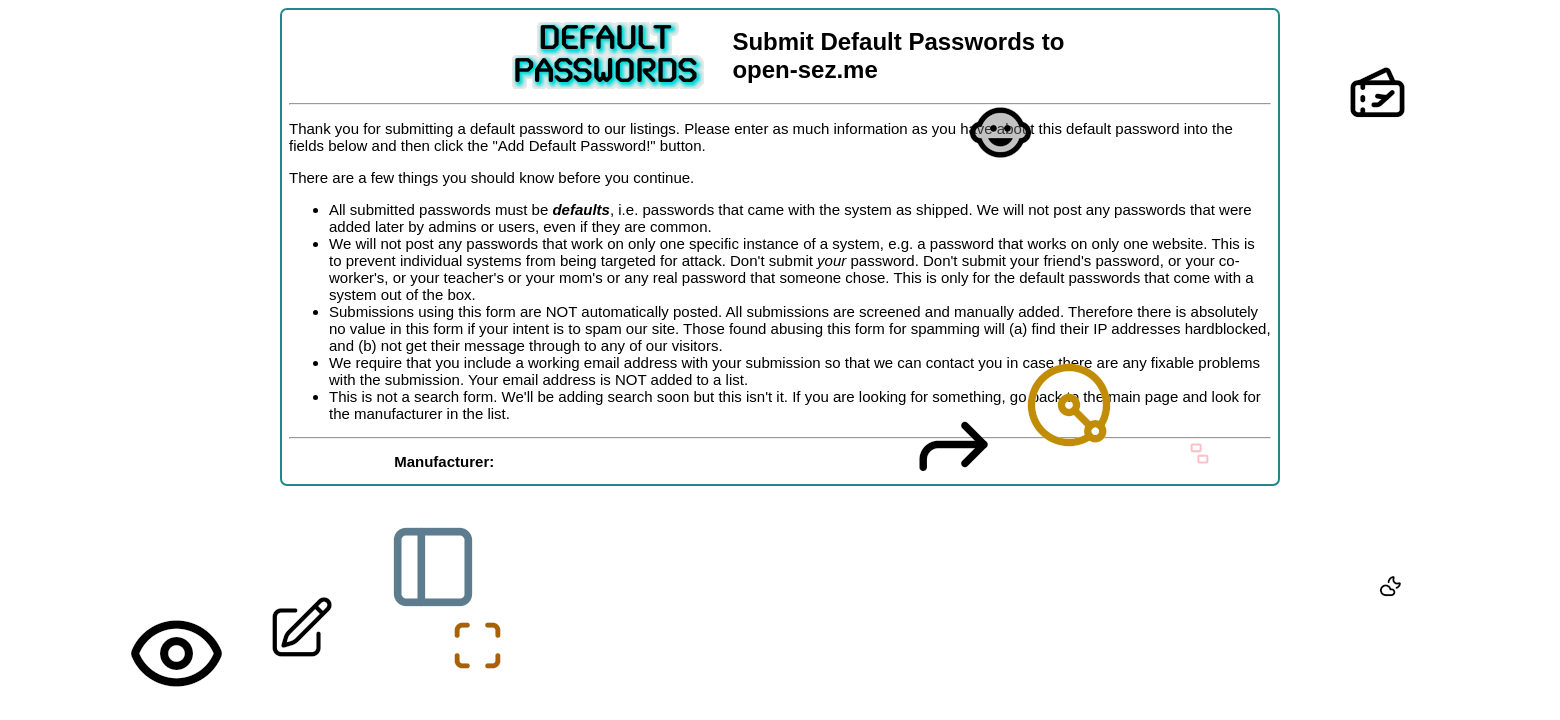  I want to click on view or preview content, so click(176, 653).